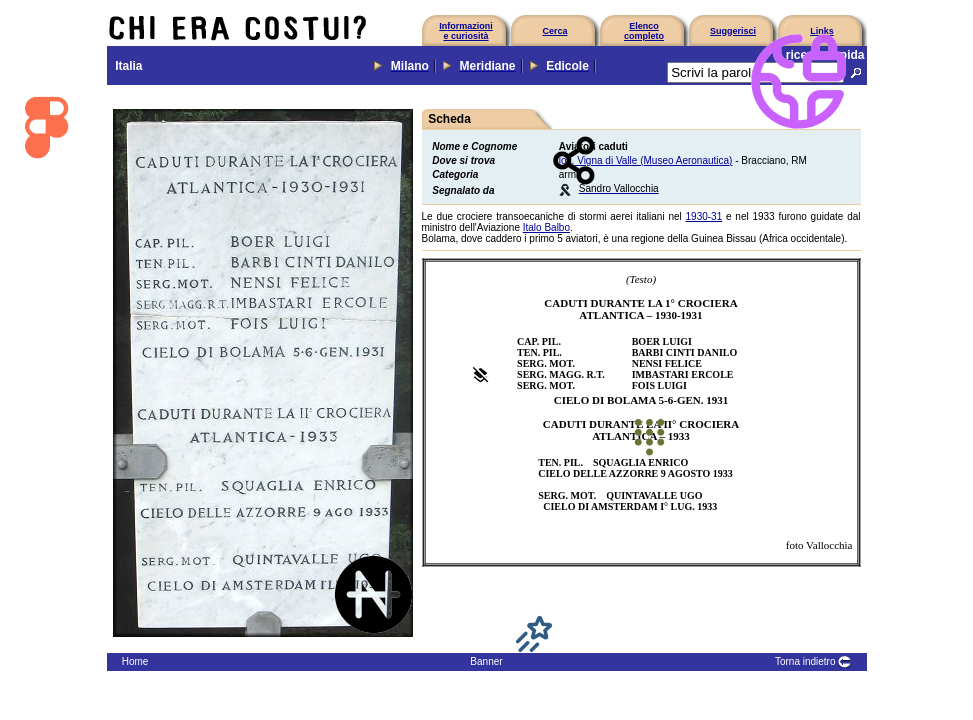 This screenshot has height=720, width=973. Describe the element at coordinates (534, 634) in the screenshot. I see `add to favorites or wishlist` at that location.